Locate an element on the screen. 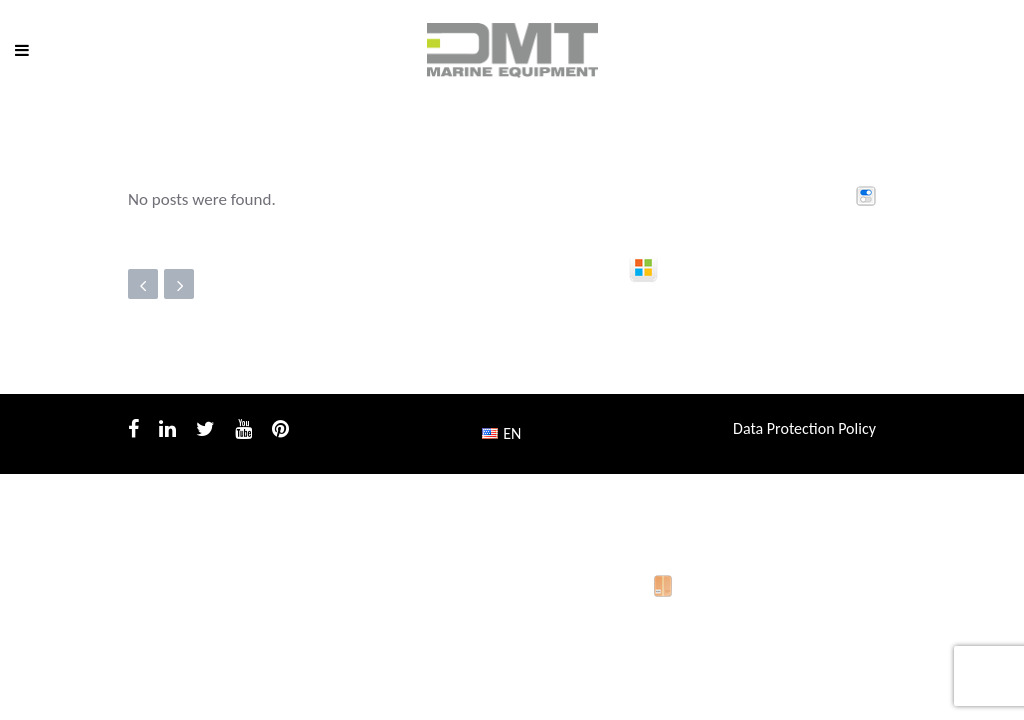  open or install a debian package file is located at coordinates (663, 586).